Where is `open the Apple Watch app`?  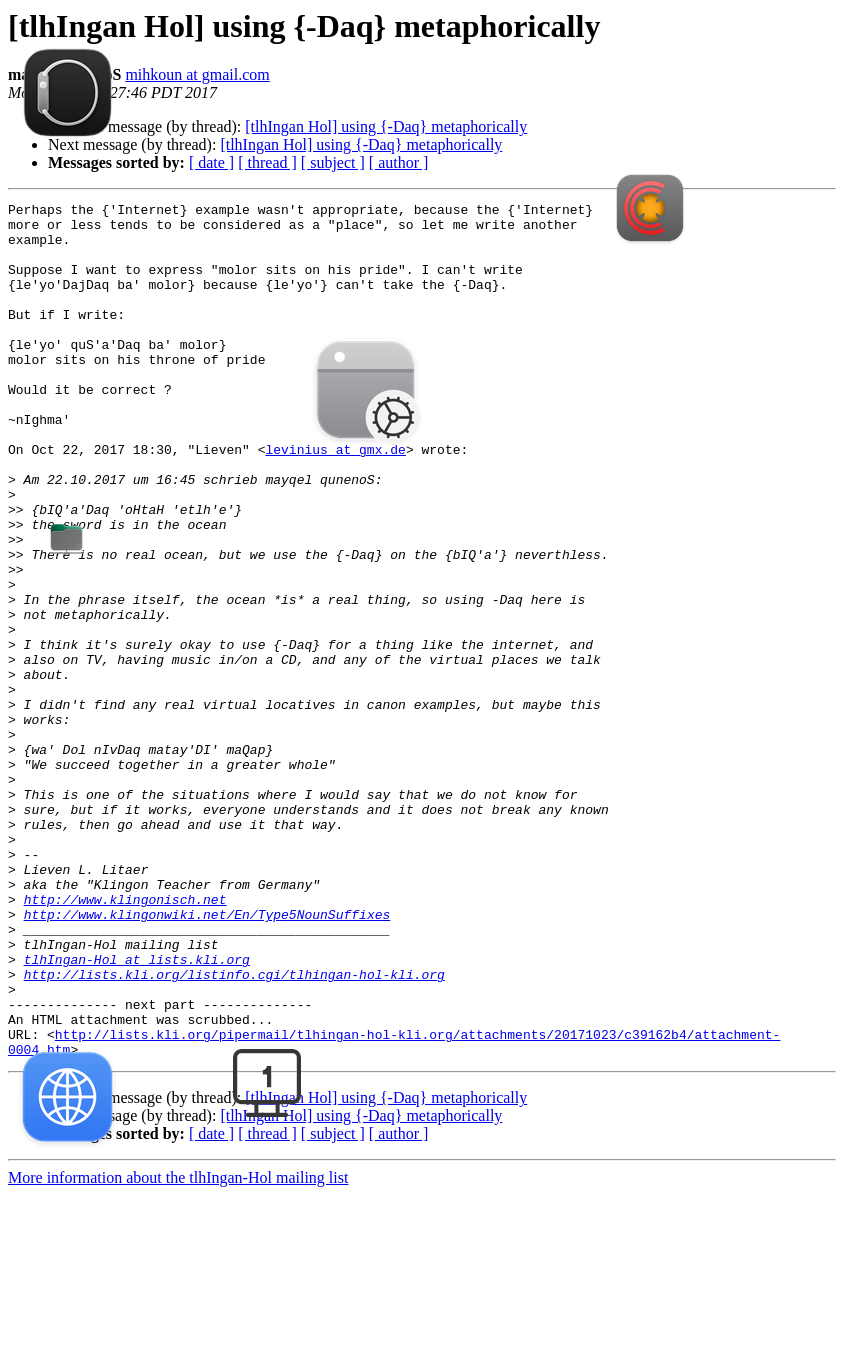 open the Apple Watch app is located at coordinates (67, 92).